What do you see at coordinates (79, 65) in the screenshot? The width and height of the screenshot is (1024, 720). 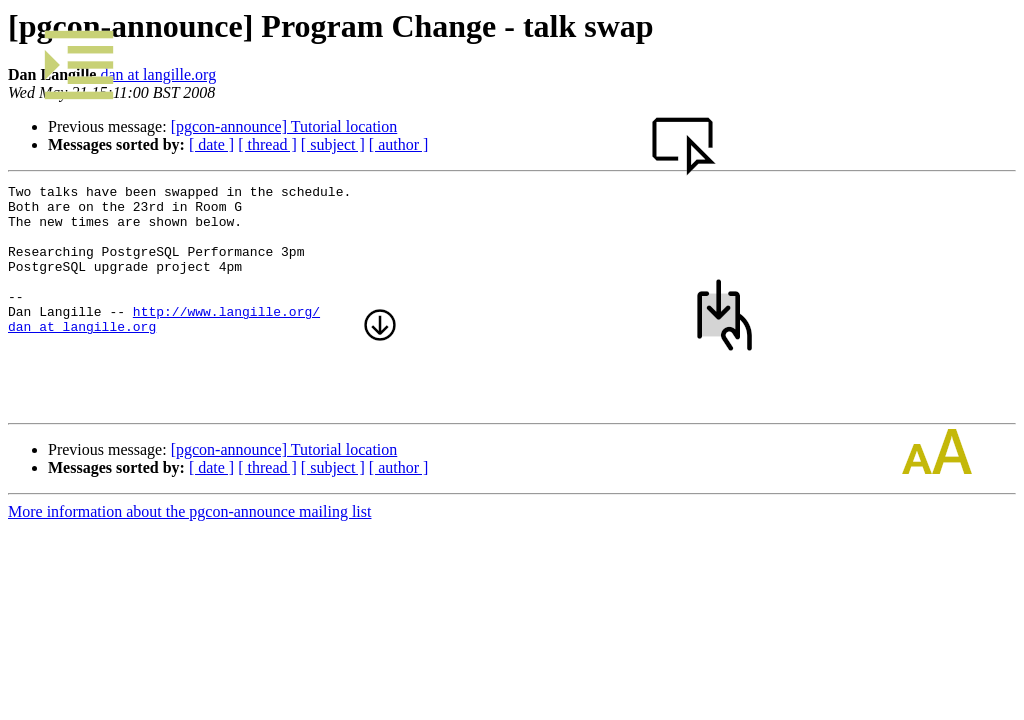 I see `increase text indentation` at bounding box center [79, 65].